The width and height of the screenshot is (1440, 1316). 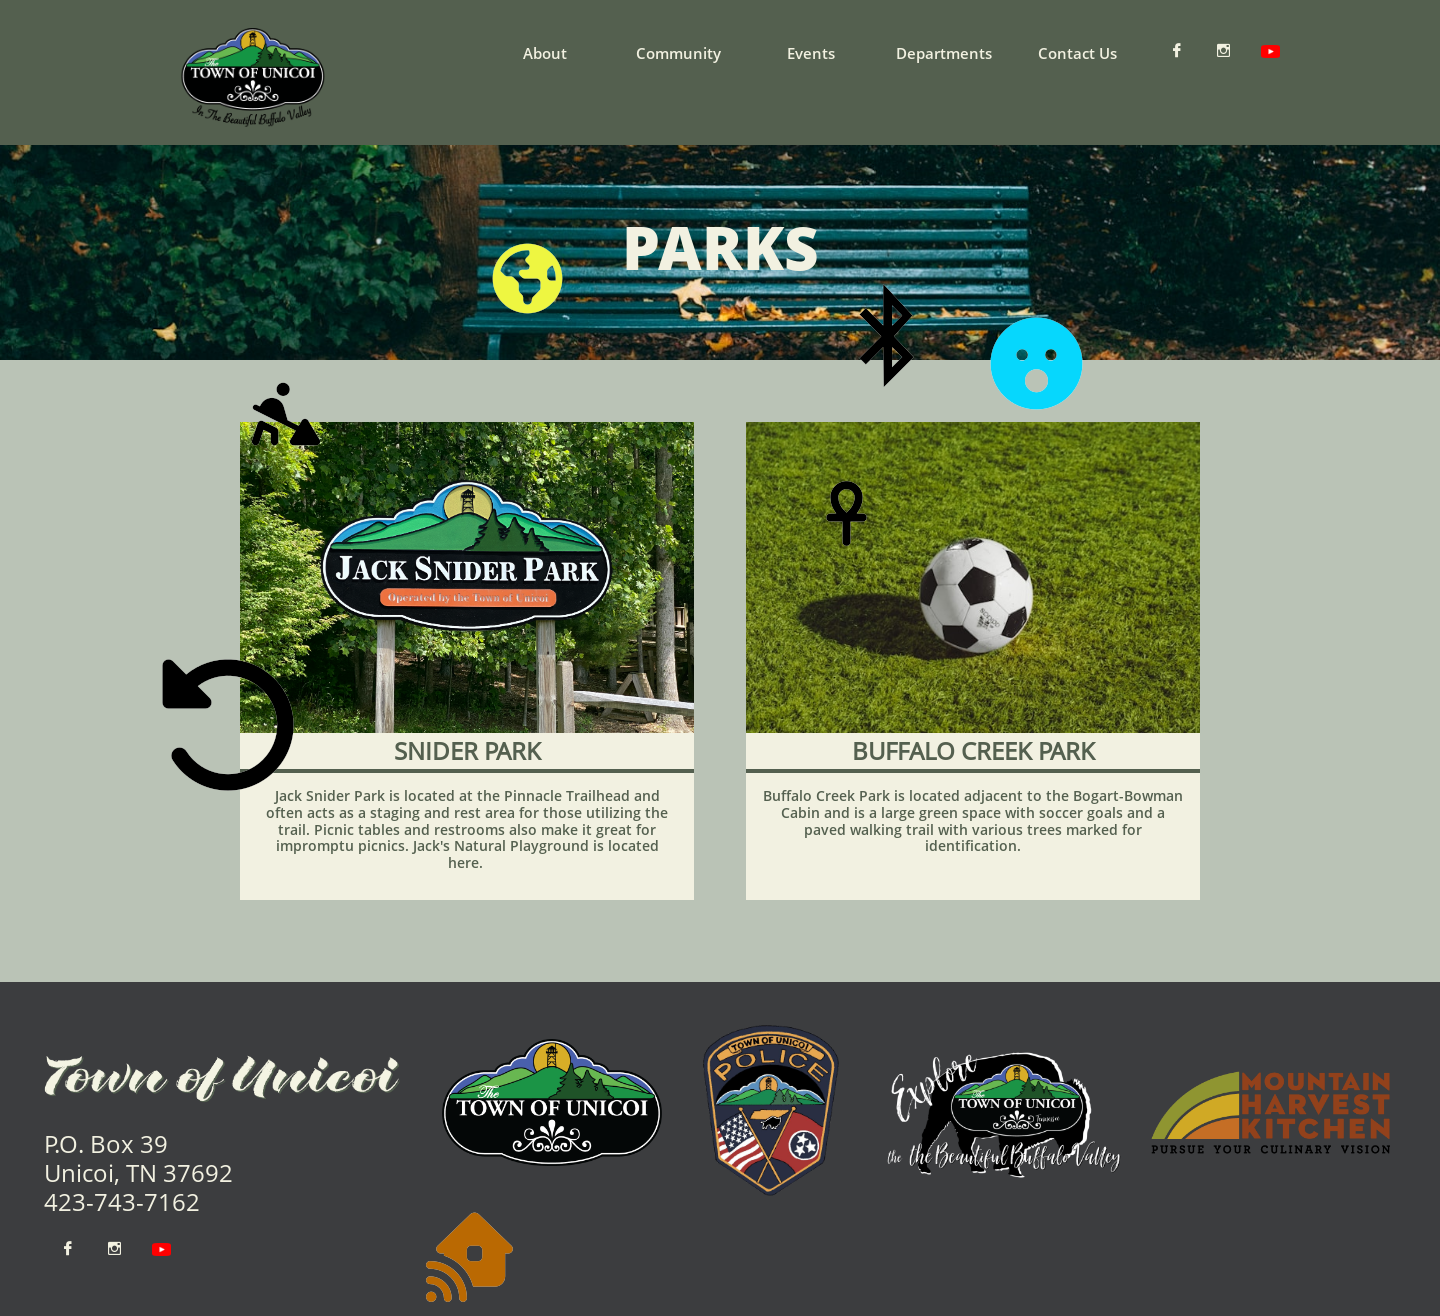 What do you see at coordinates (1036, 363) in the screenshot?
I see `indicates surprising or unexpected content` at bounding box center [1036, 363].